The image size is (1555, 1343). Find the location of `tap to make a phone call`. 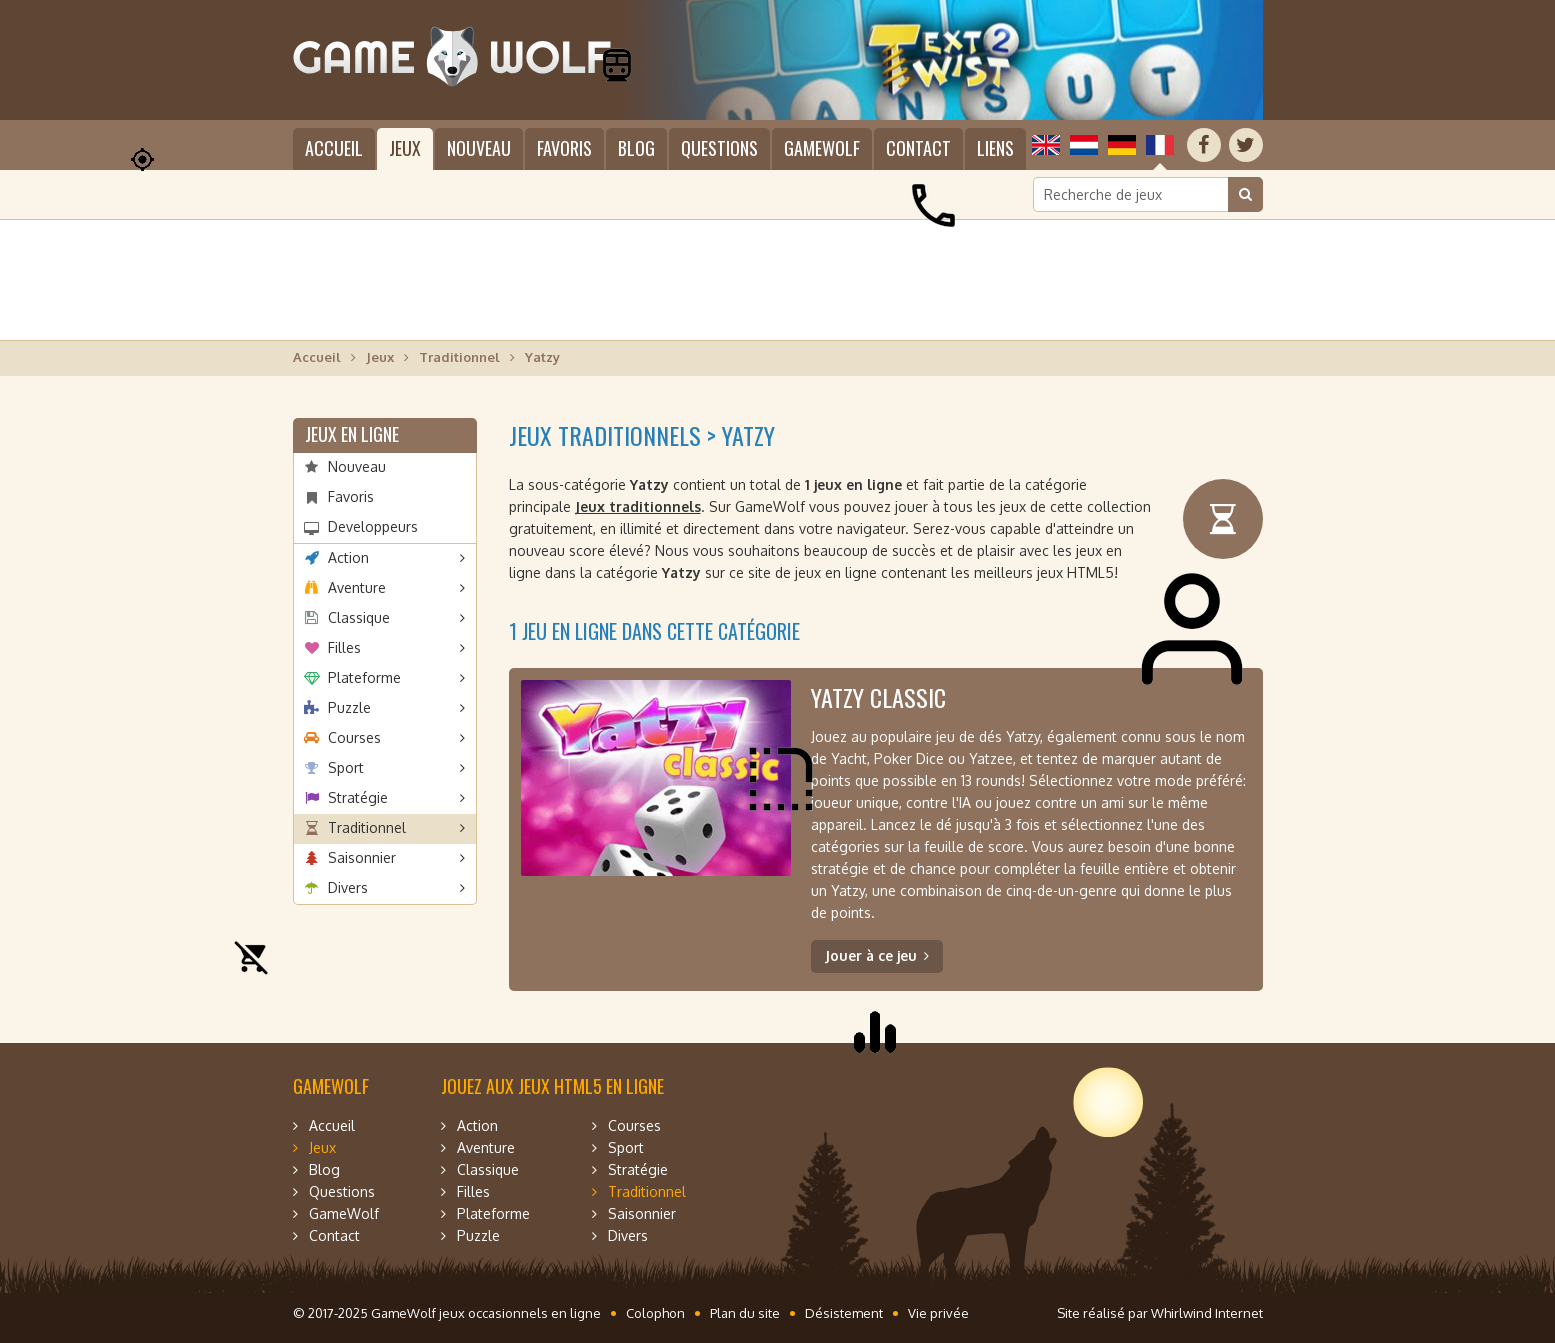

tap to make a phone call is located at coordinates (933, 205).